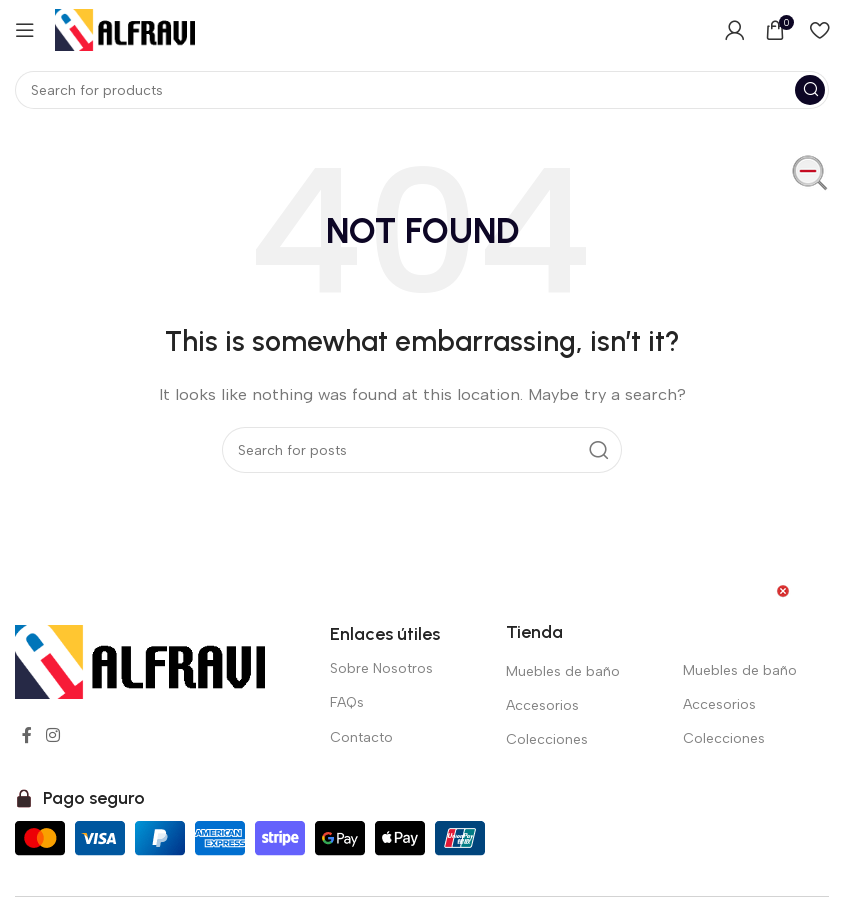 This screenshot has height=919, width=844. Describe the element at coordinates (810, 173) in the screenshot. I see `zoom out of the current view` at that location.